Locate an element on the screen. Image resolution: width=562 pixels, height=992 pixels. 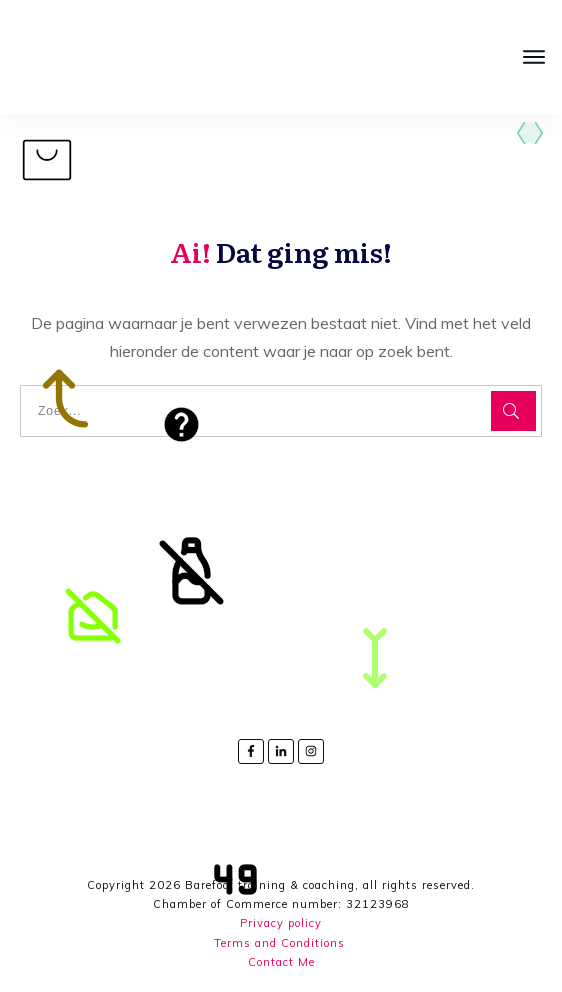
indicates bottles are not permitted is located at coordinates (191, 572).